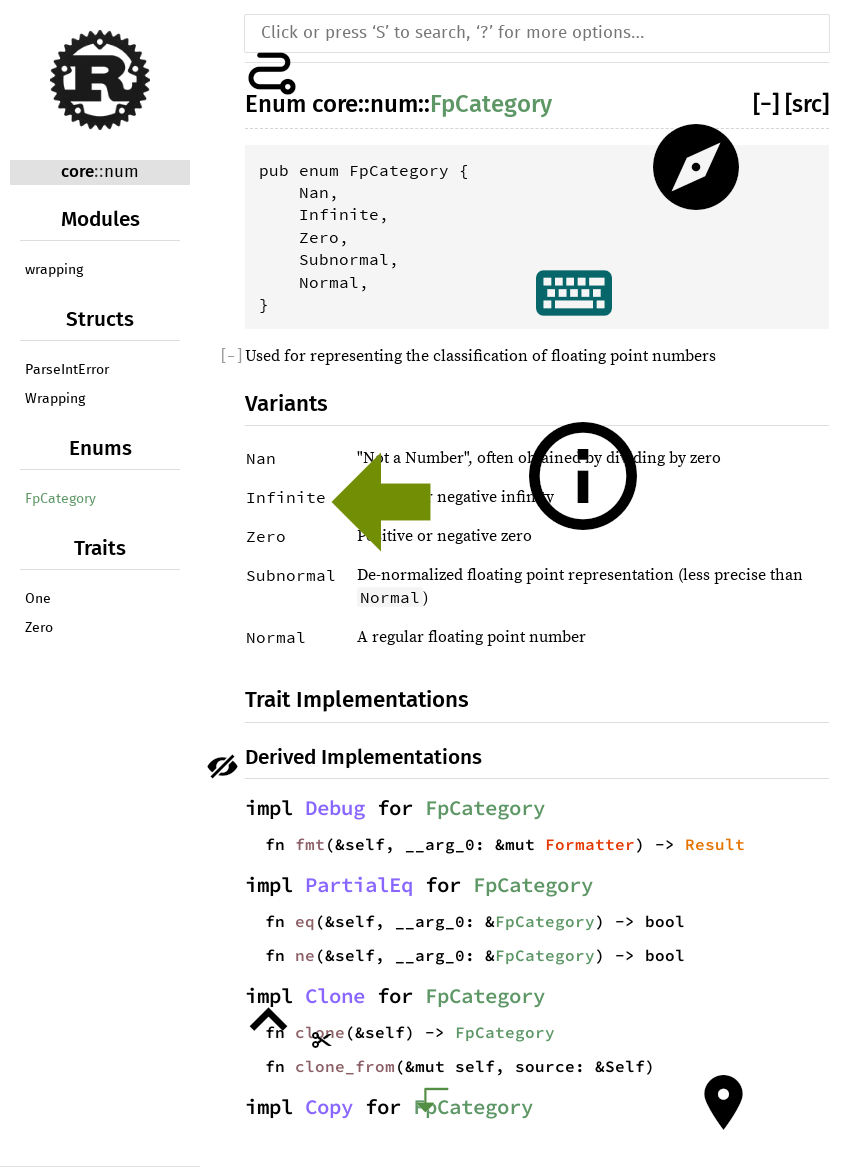 The width and height of the screenshot is (844, 1167). Describe the element at coordinates (574, 293) in the screenshot. I see `open the on-screen keyboard` at that location.